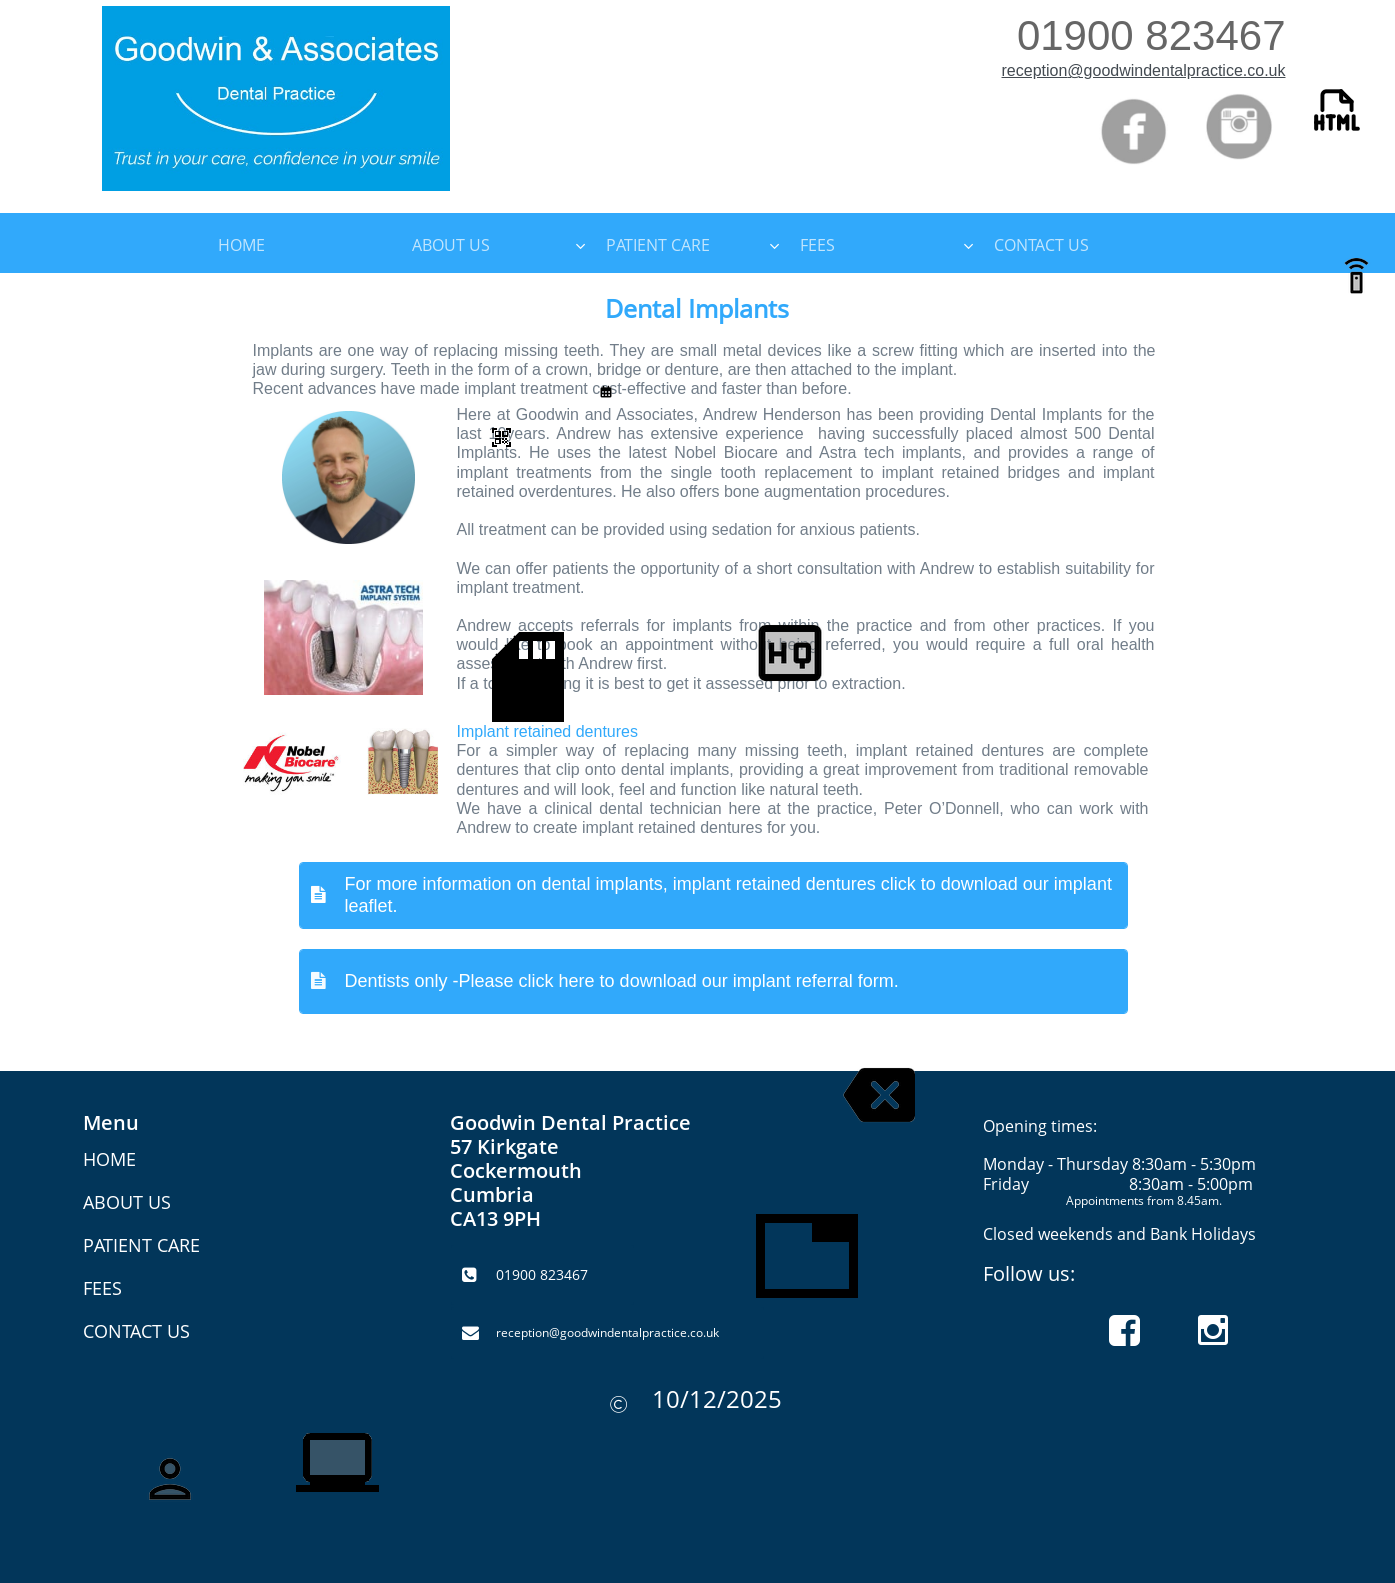  Describe the element at coordinates (606, 392) in the screenshot. I see `view calendar with scheduled events` at that location.